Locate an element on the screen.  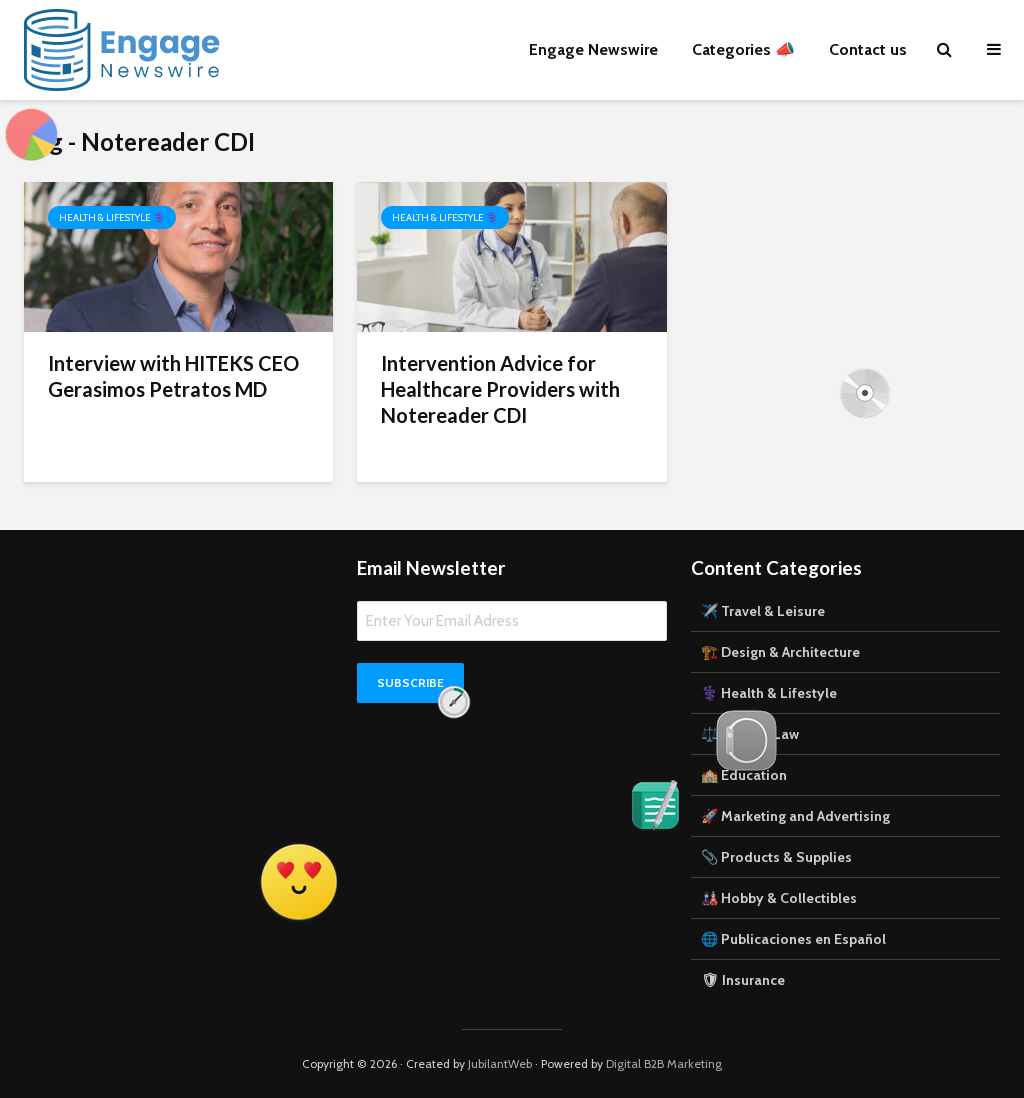
open disk usage analyzer is located at coordinates (31, 134).